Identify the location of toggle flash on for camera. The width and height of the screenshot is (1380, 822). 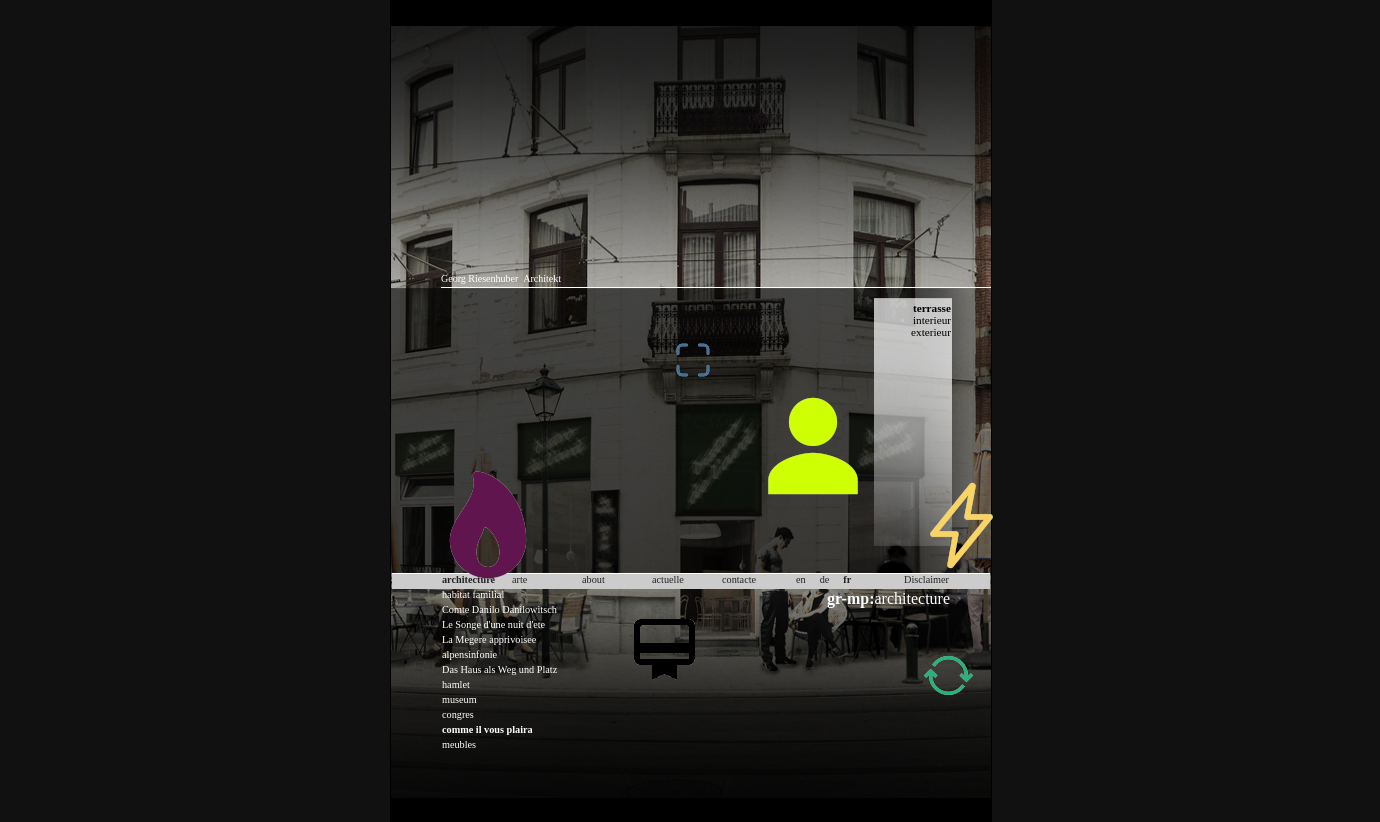
(961, 525).